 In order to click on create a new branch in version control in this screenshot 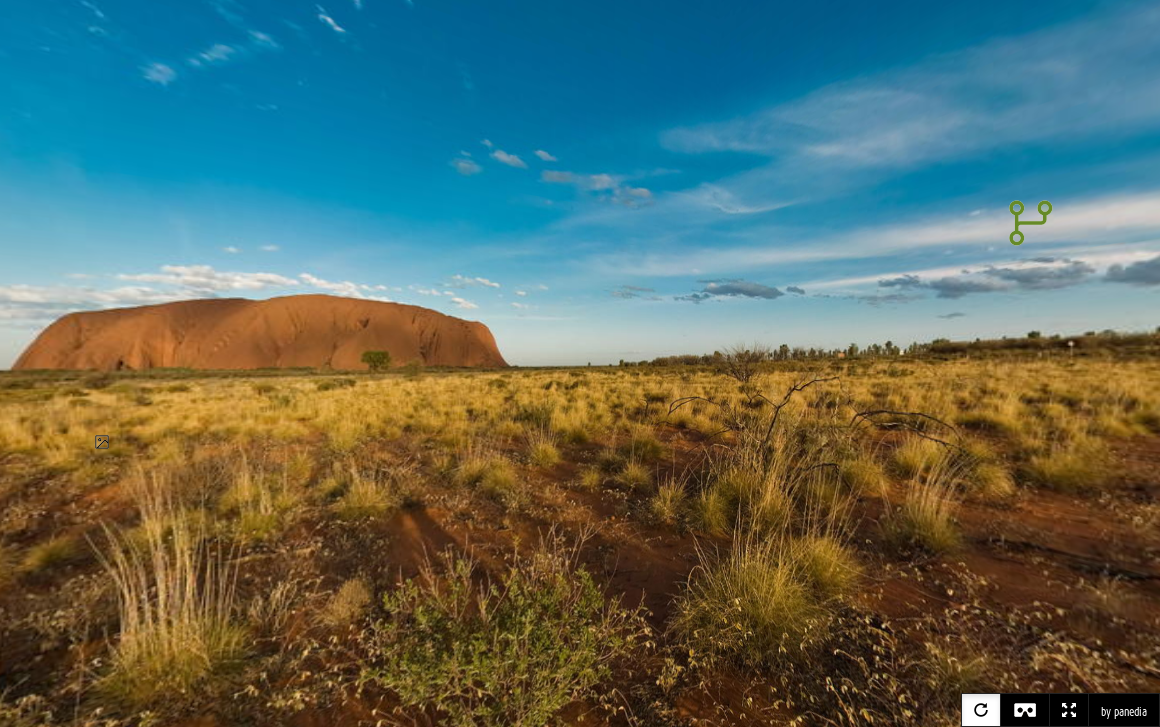, I will do `click(1028, 223)`.